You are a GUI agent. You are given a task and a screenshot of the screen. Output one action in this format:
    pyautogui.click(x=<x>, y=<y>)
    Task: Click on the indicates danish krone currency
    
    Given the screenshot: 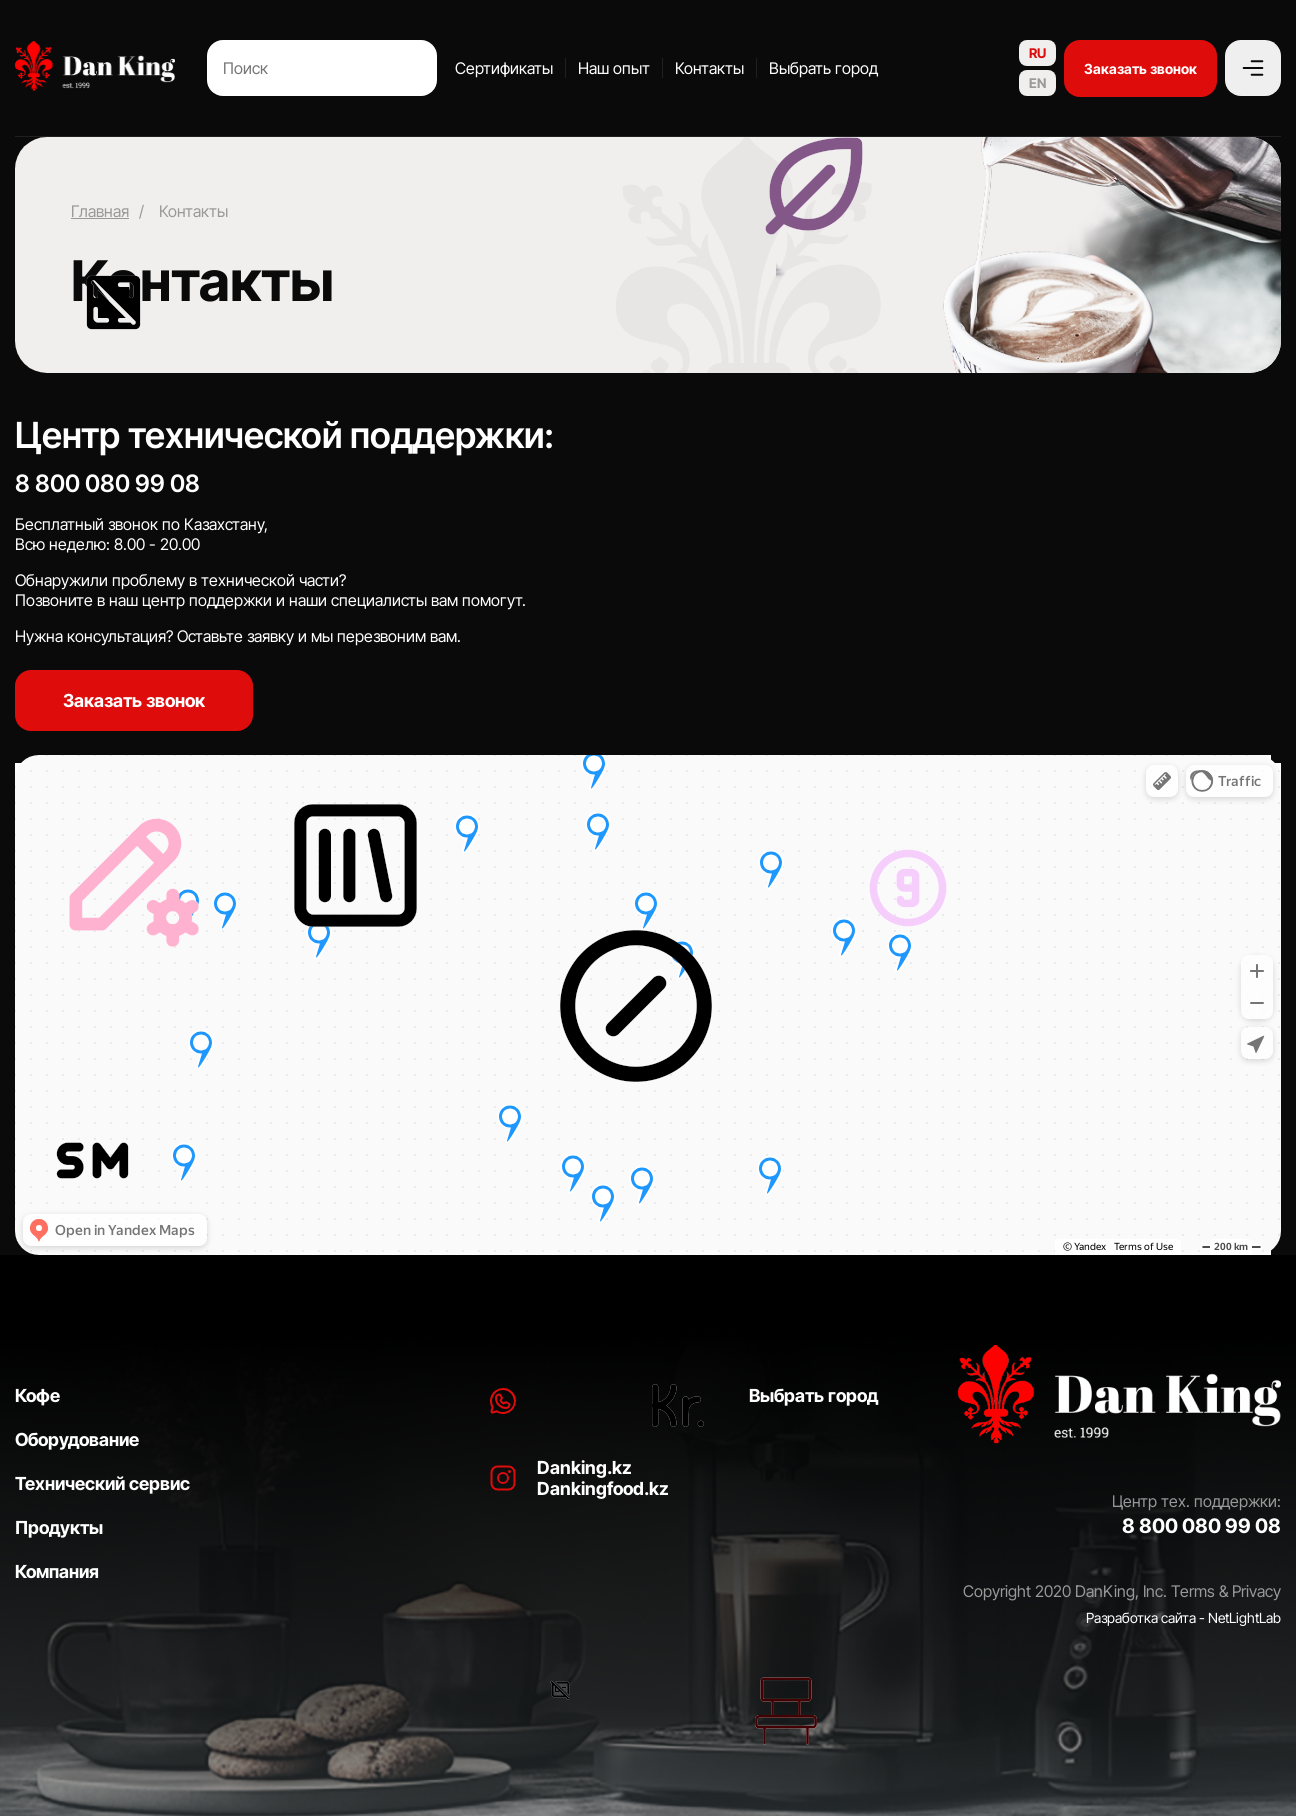 What is the action you would take?
    pyautogui.click(x=676, y=1405)
    